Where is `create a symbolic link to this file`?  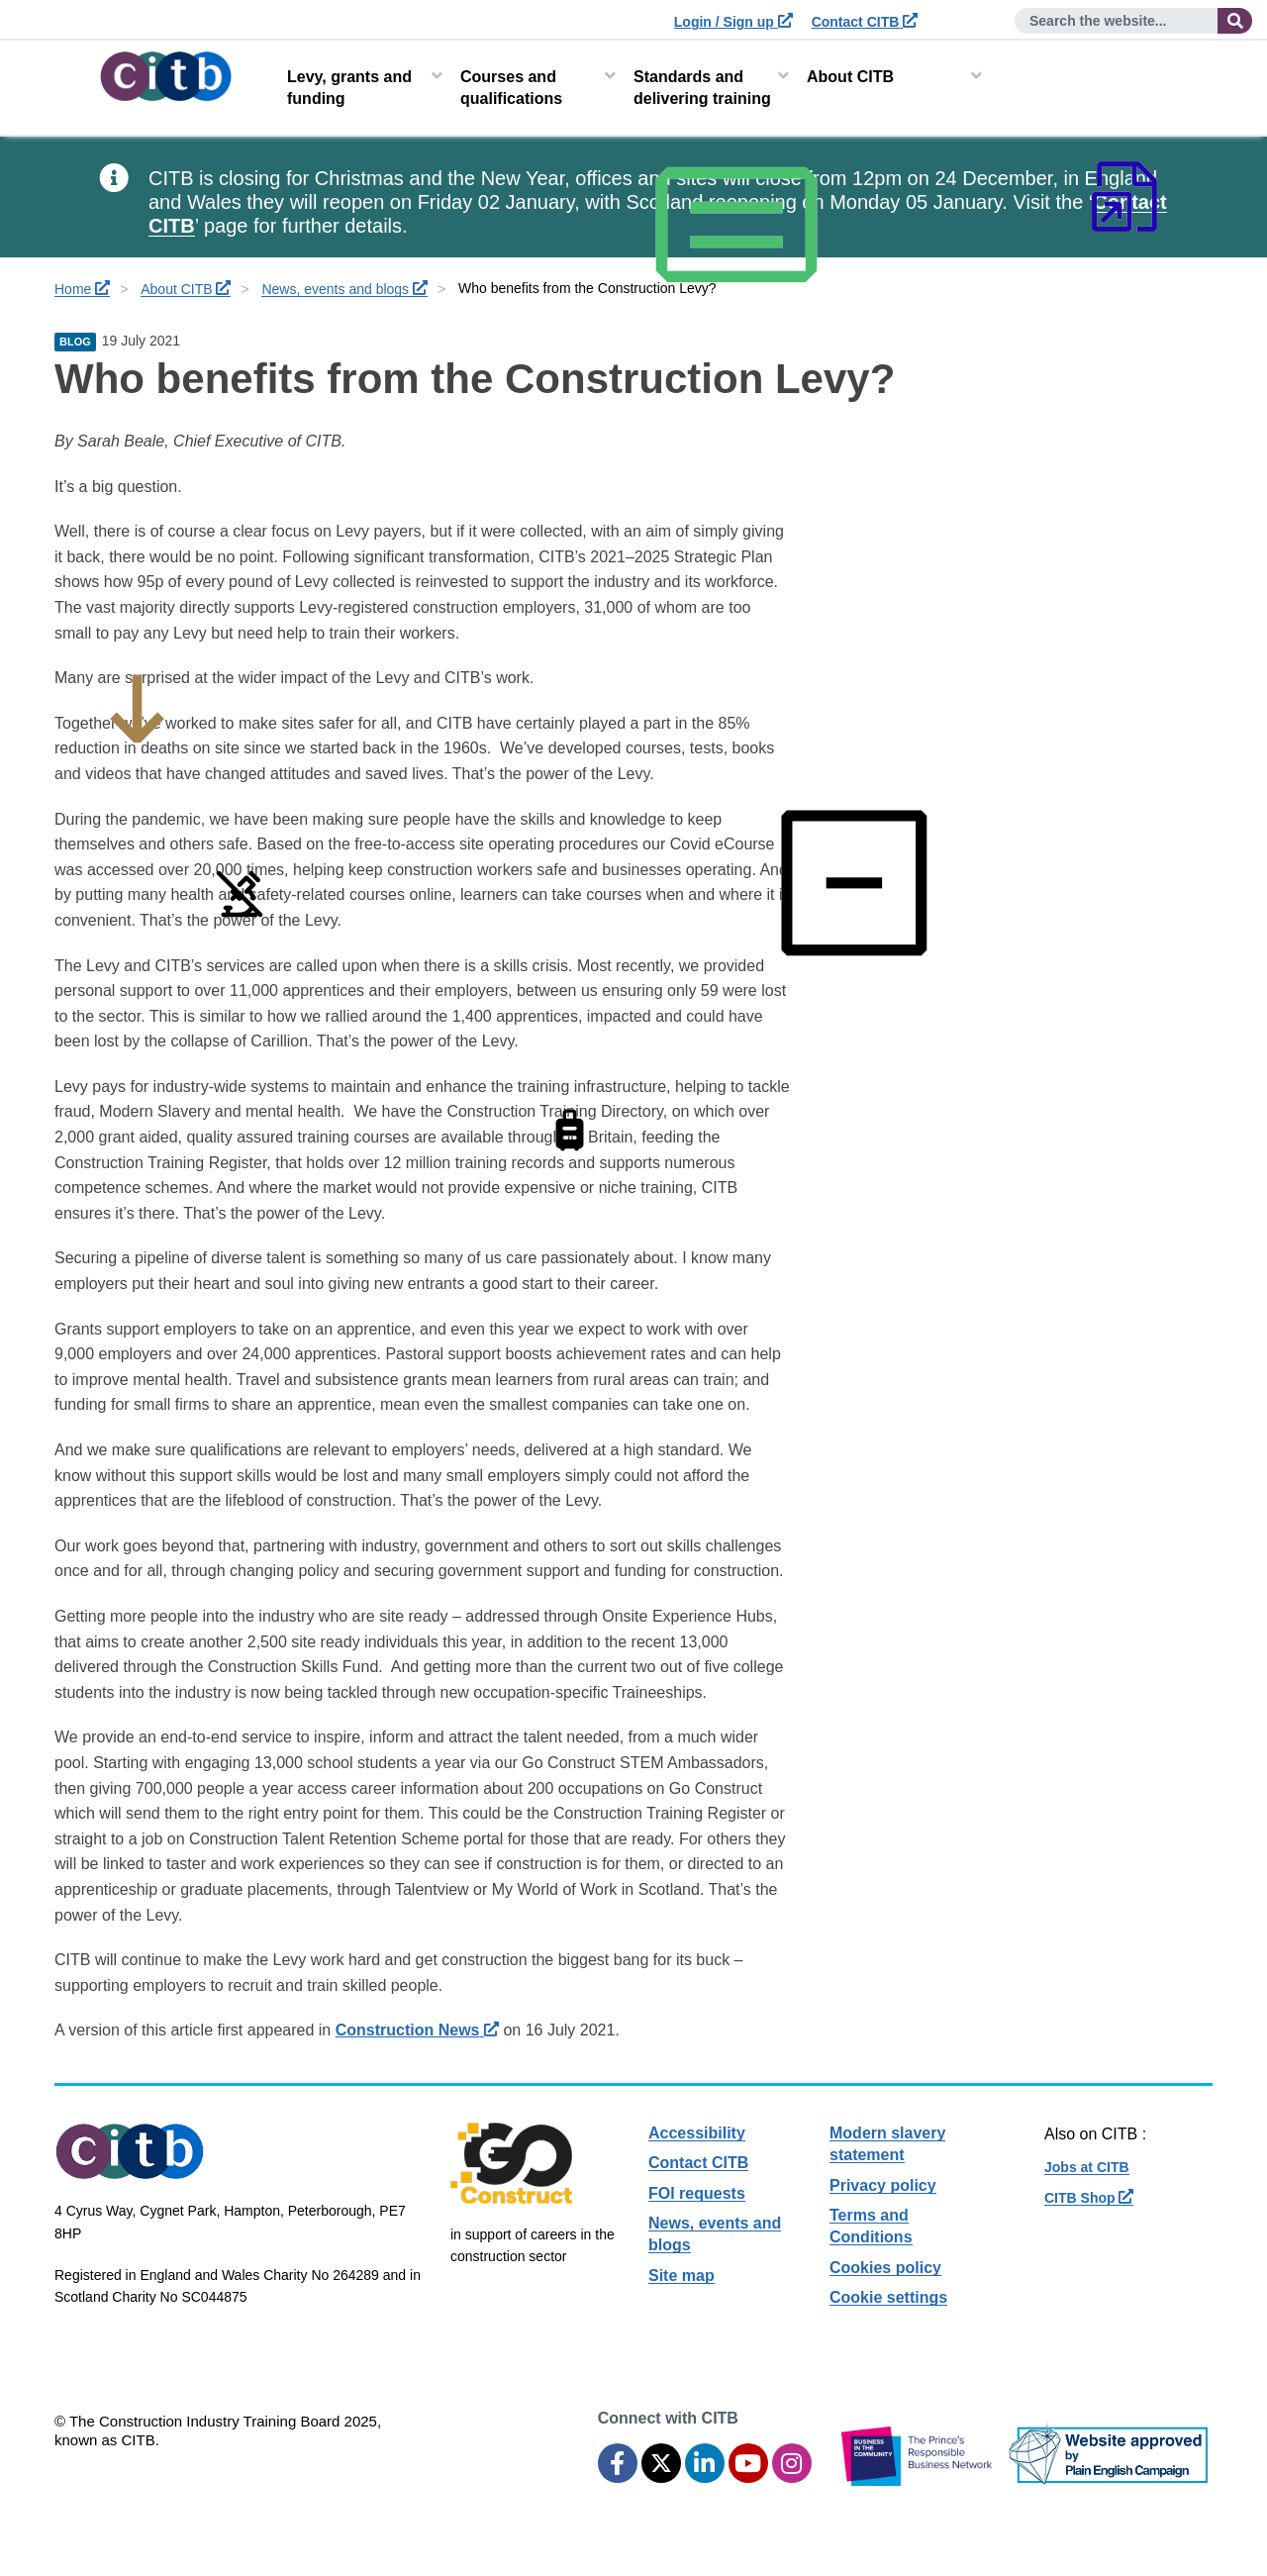 create a symbolic link to this file is located at coordinates (1126, 196).